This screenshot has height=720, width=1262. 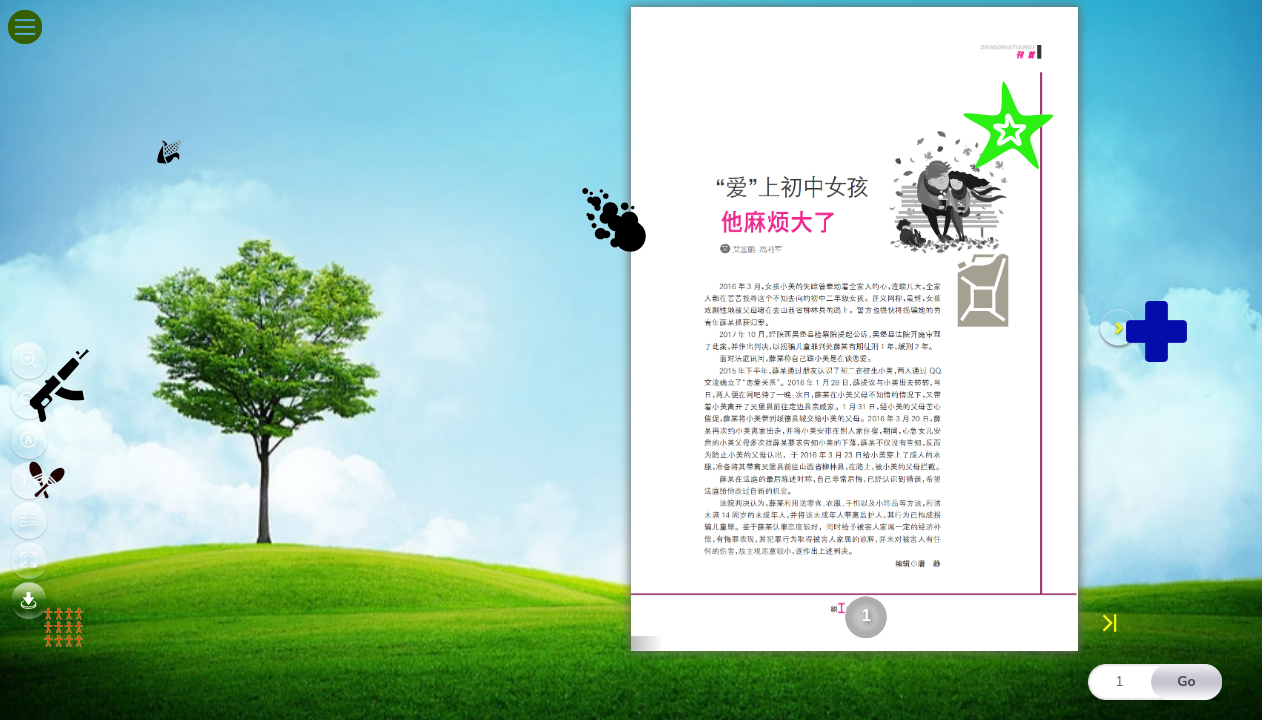 What do you see at coordinates (59, 385) in the screenshot?
I see `select assault rifle weapon in game` at bounding box center [59, 385].